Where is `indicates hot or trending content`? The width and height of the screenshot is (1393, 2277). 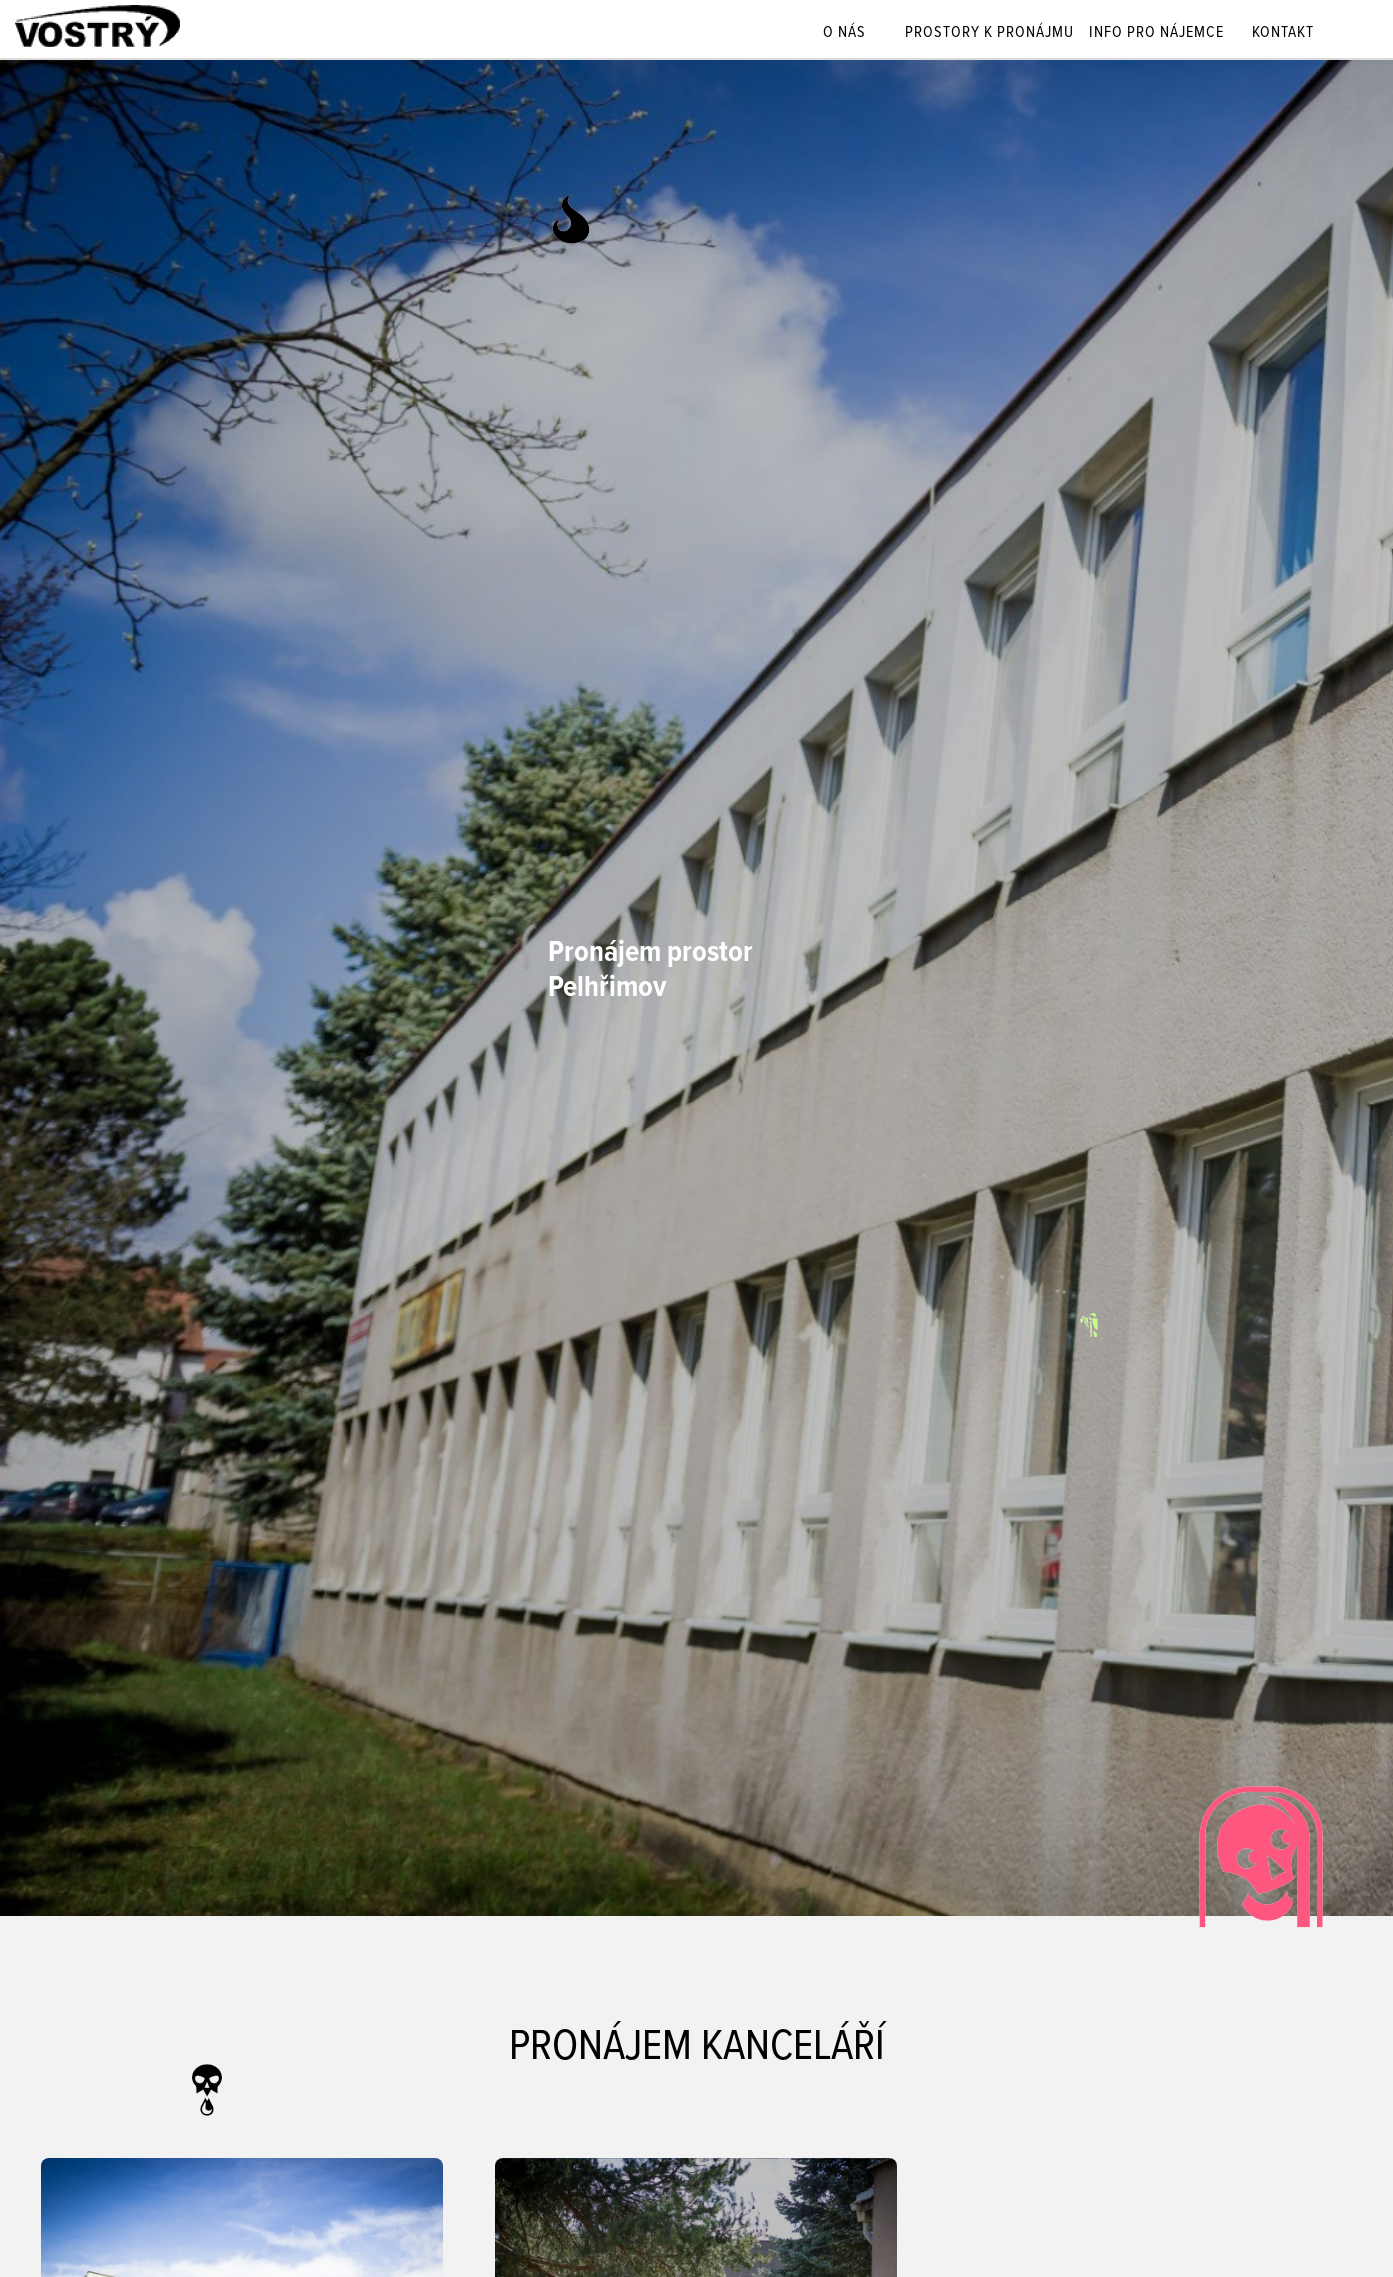 indicates hot or trending content is located at coordinates (571, 219).